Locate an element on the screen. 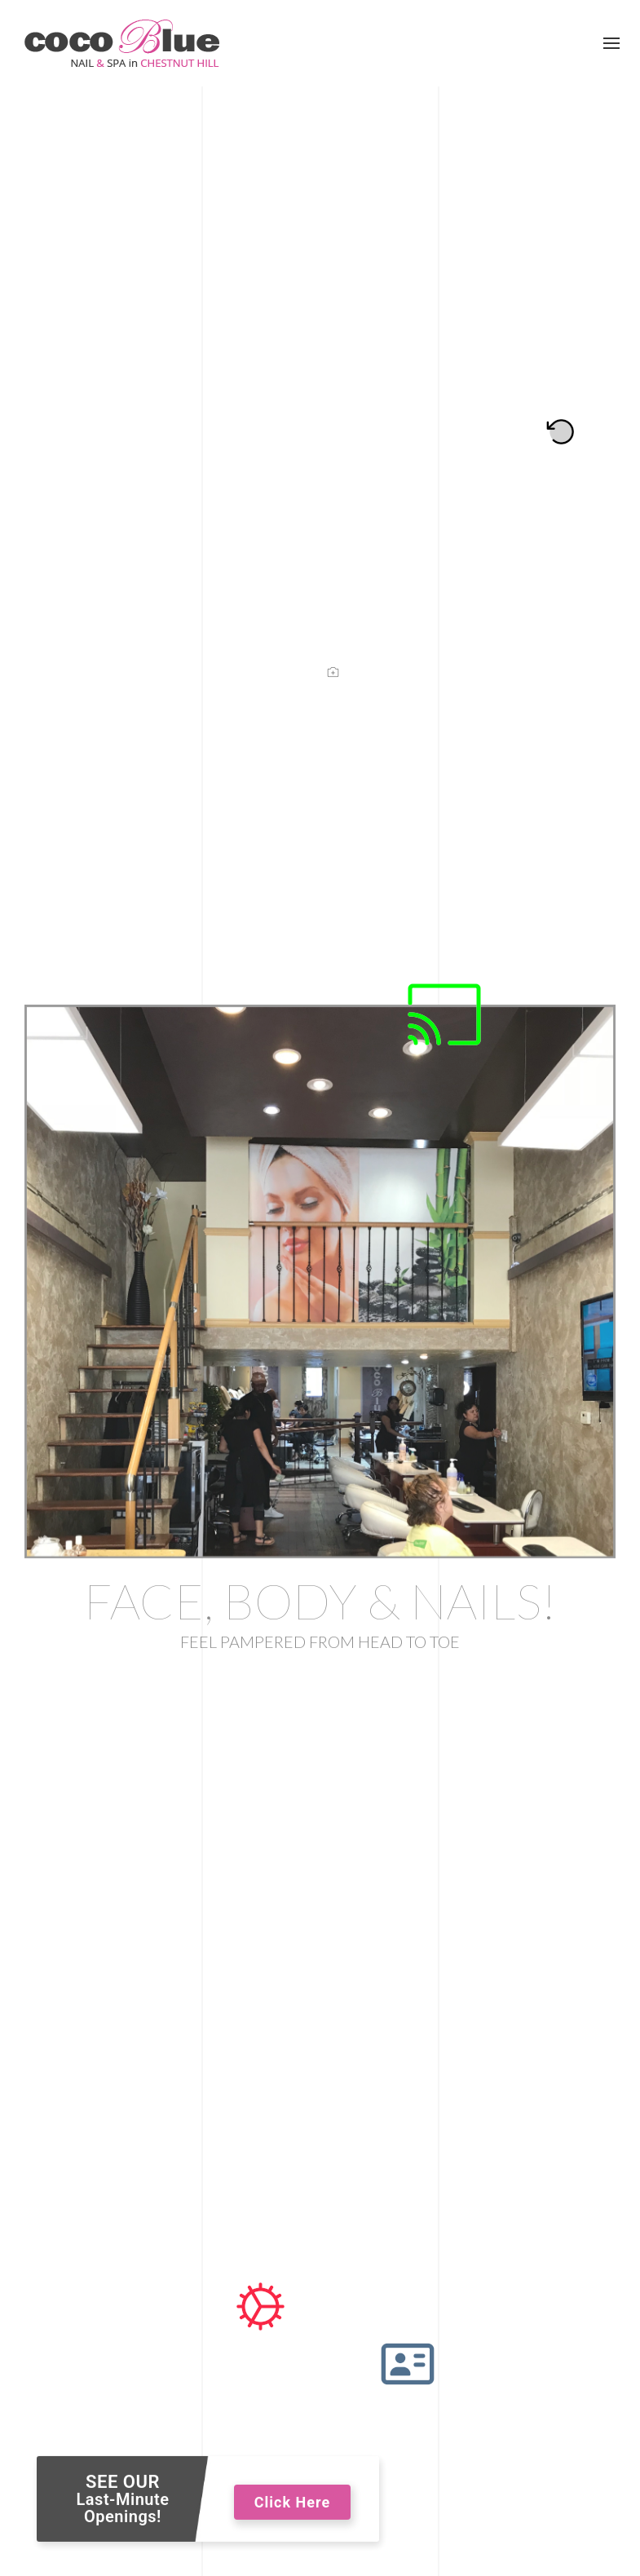 This screenshot has width=640, height=2576. access settings or preferences is located at coordinates (260, 2306).